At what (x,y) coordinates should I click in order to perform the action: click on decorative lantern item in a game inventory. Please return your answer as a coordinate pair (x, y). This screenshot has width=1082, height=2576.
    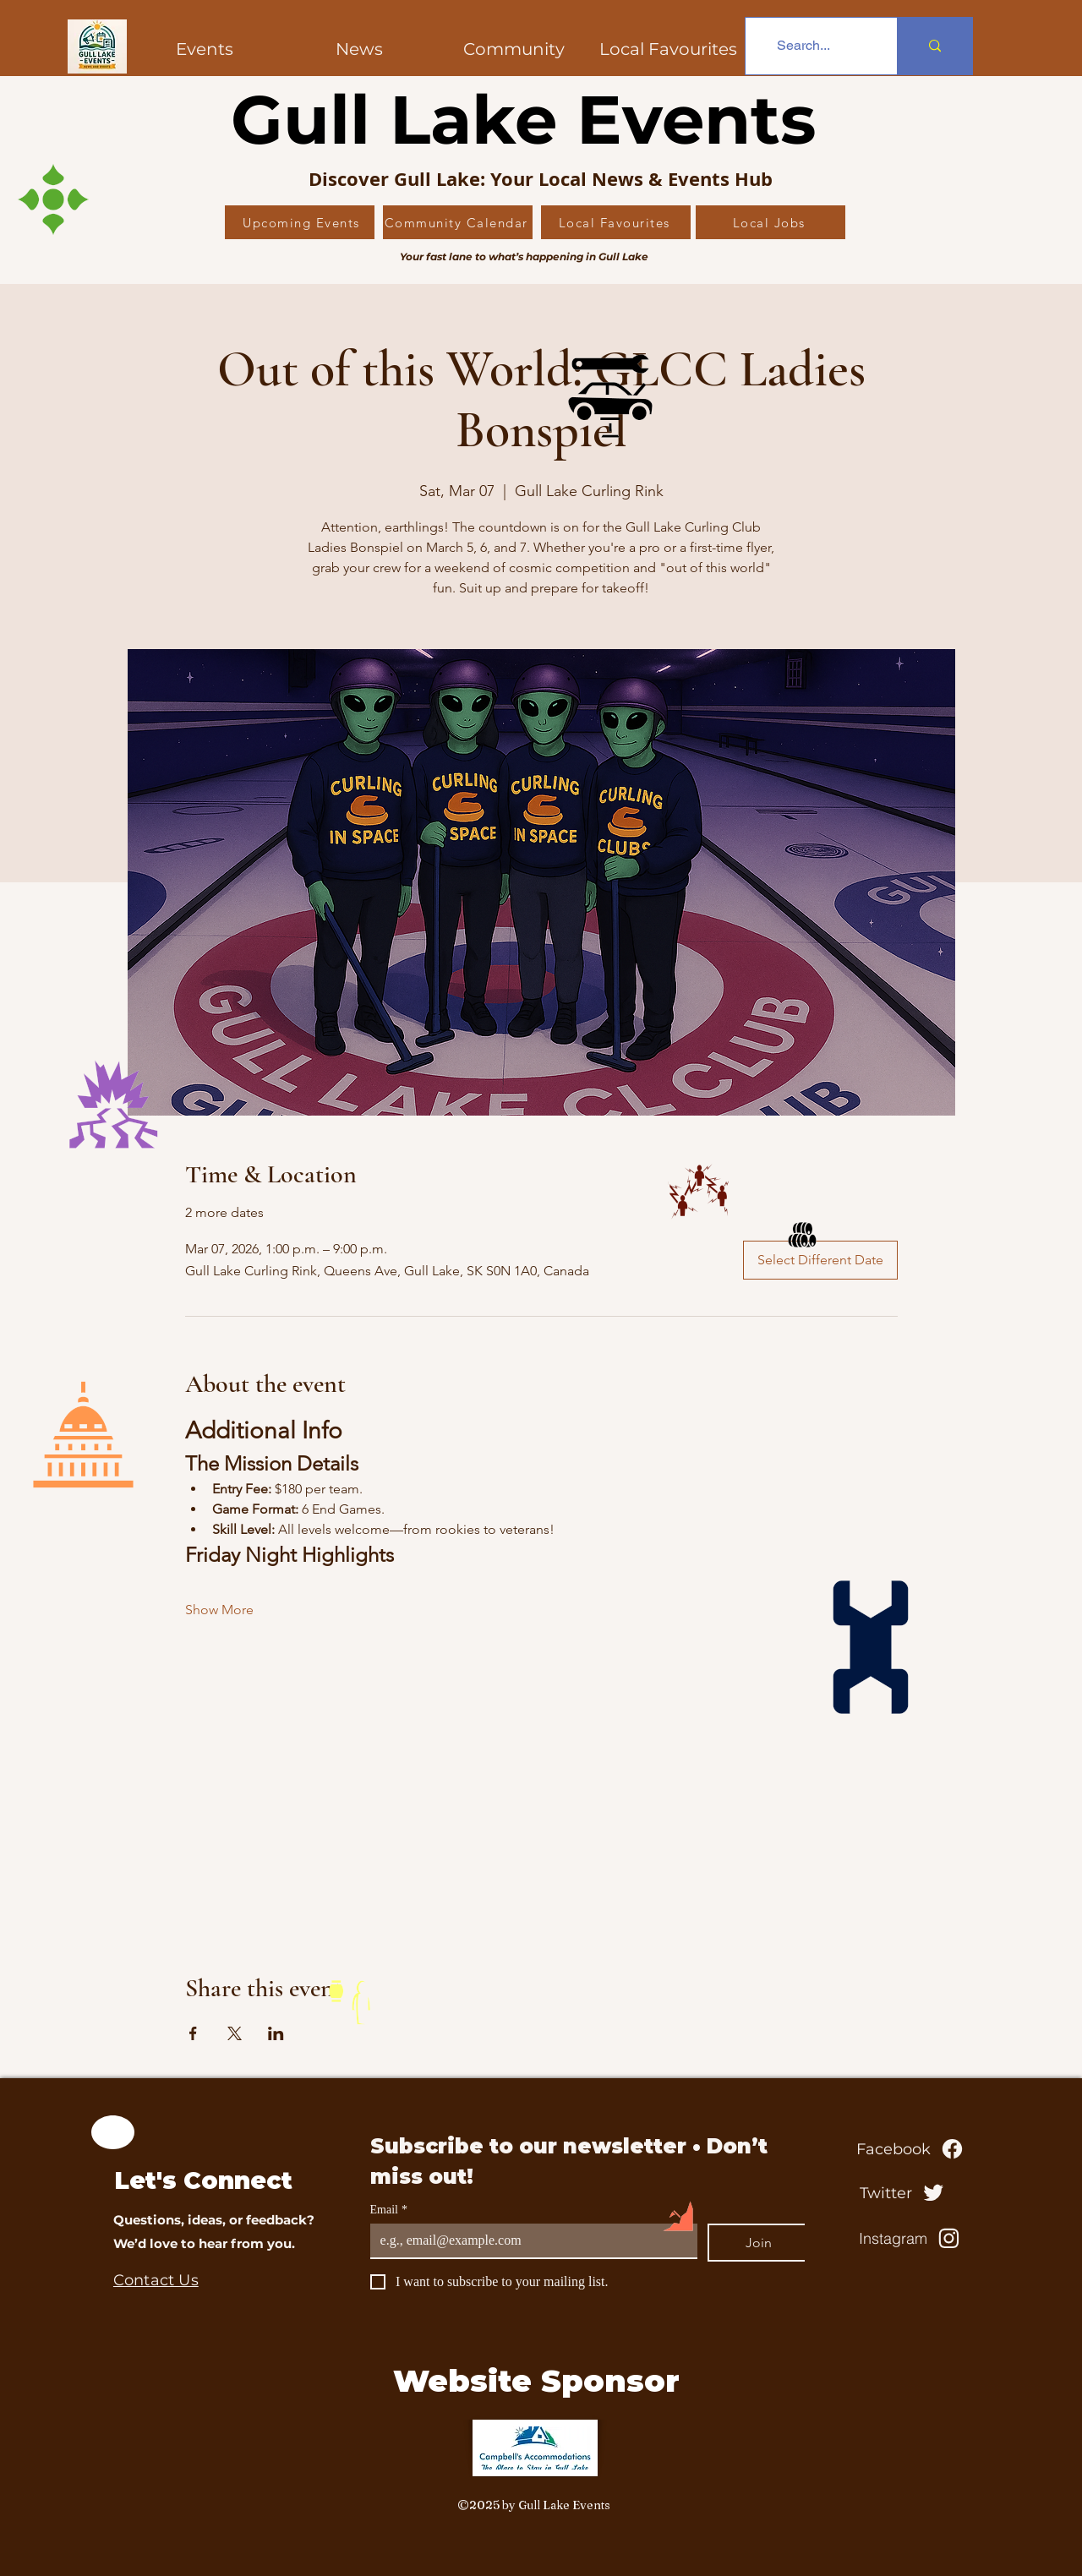
    Looking at the image, I should click on (351, 2002).